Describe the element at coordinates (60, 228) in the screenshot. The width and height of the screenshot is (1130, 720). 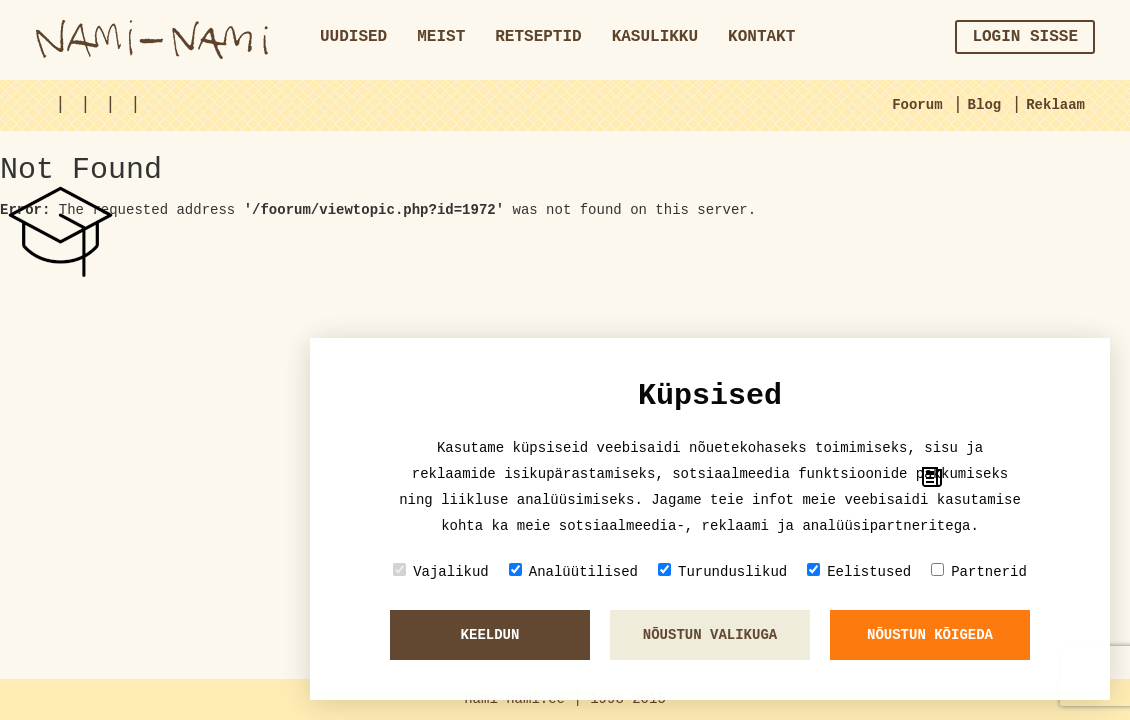
I see `access education or learning features` at that location.